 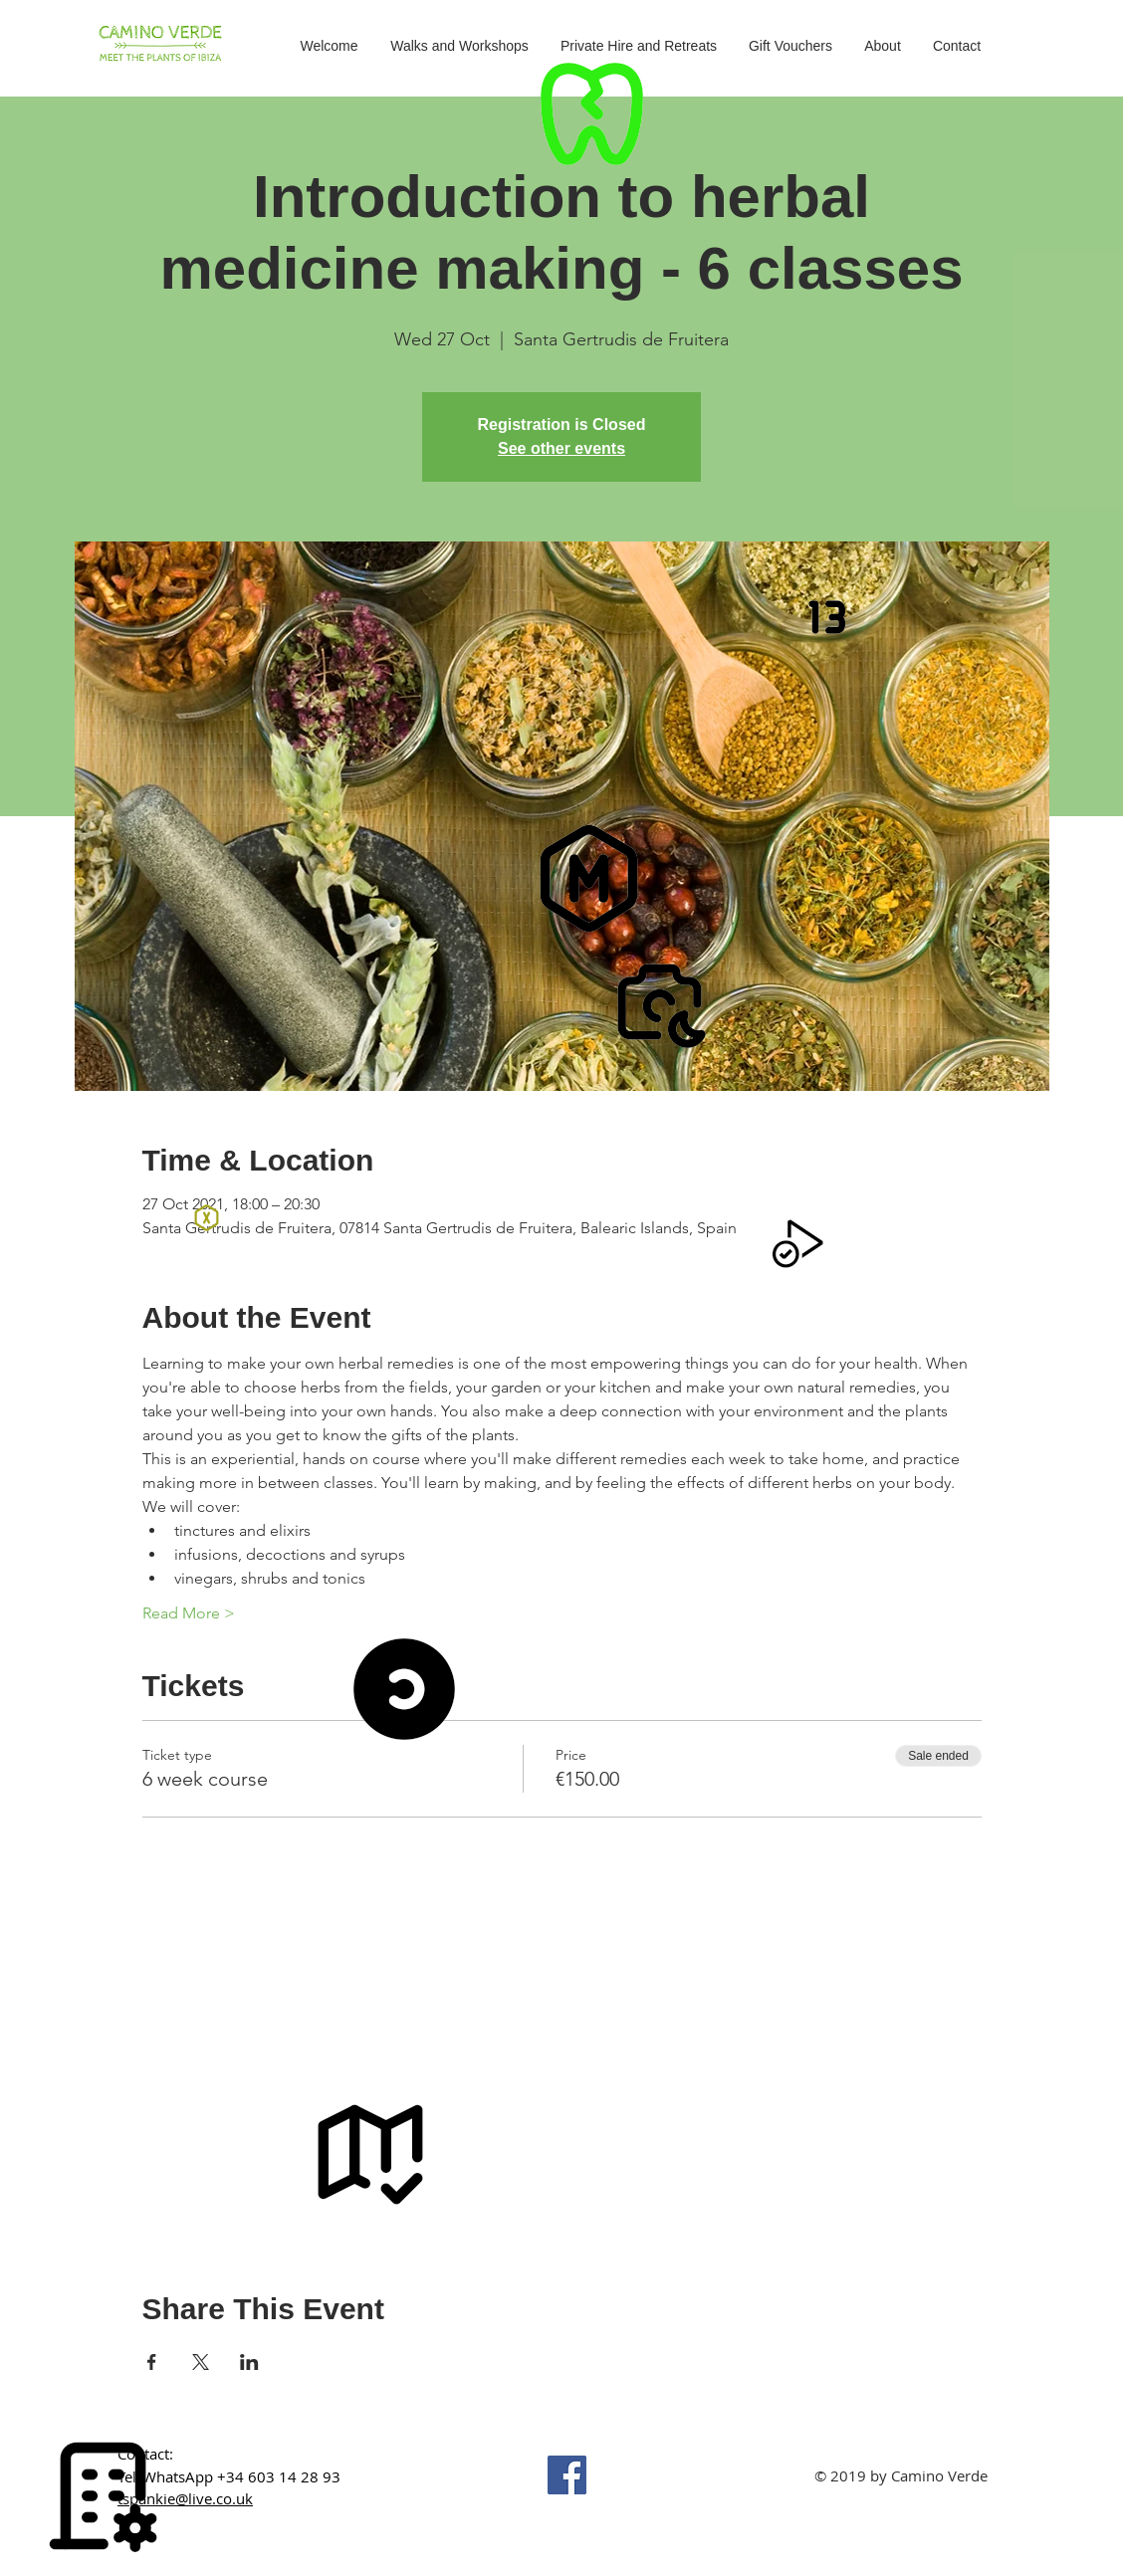 I want to click on close or cancel action, so click(x=206, y=1217).